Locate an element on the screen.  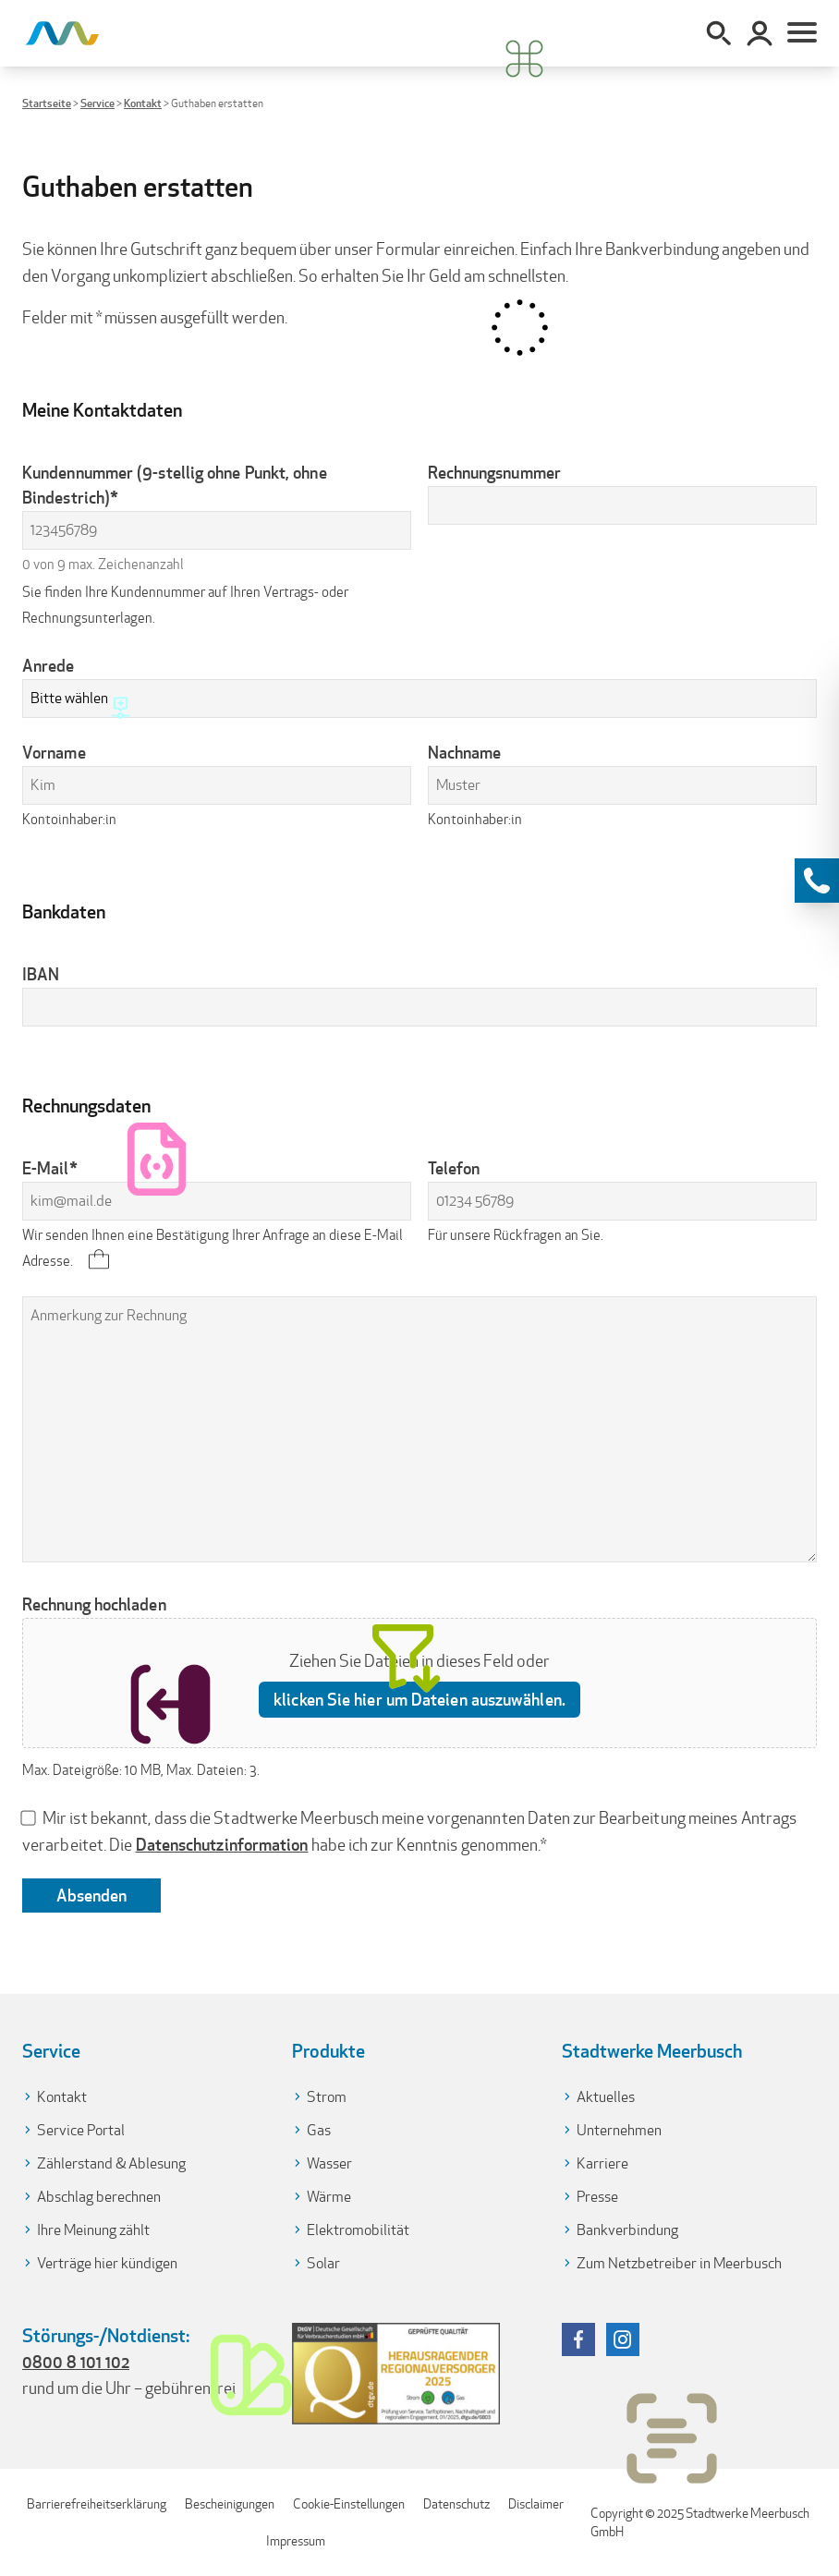
browse color palette or theme options is located at coordinates (250, 2375).